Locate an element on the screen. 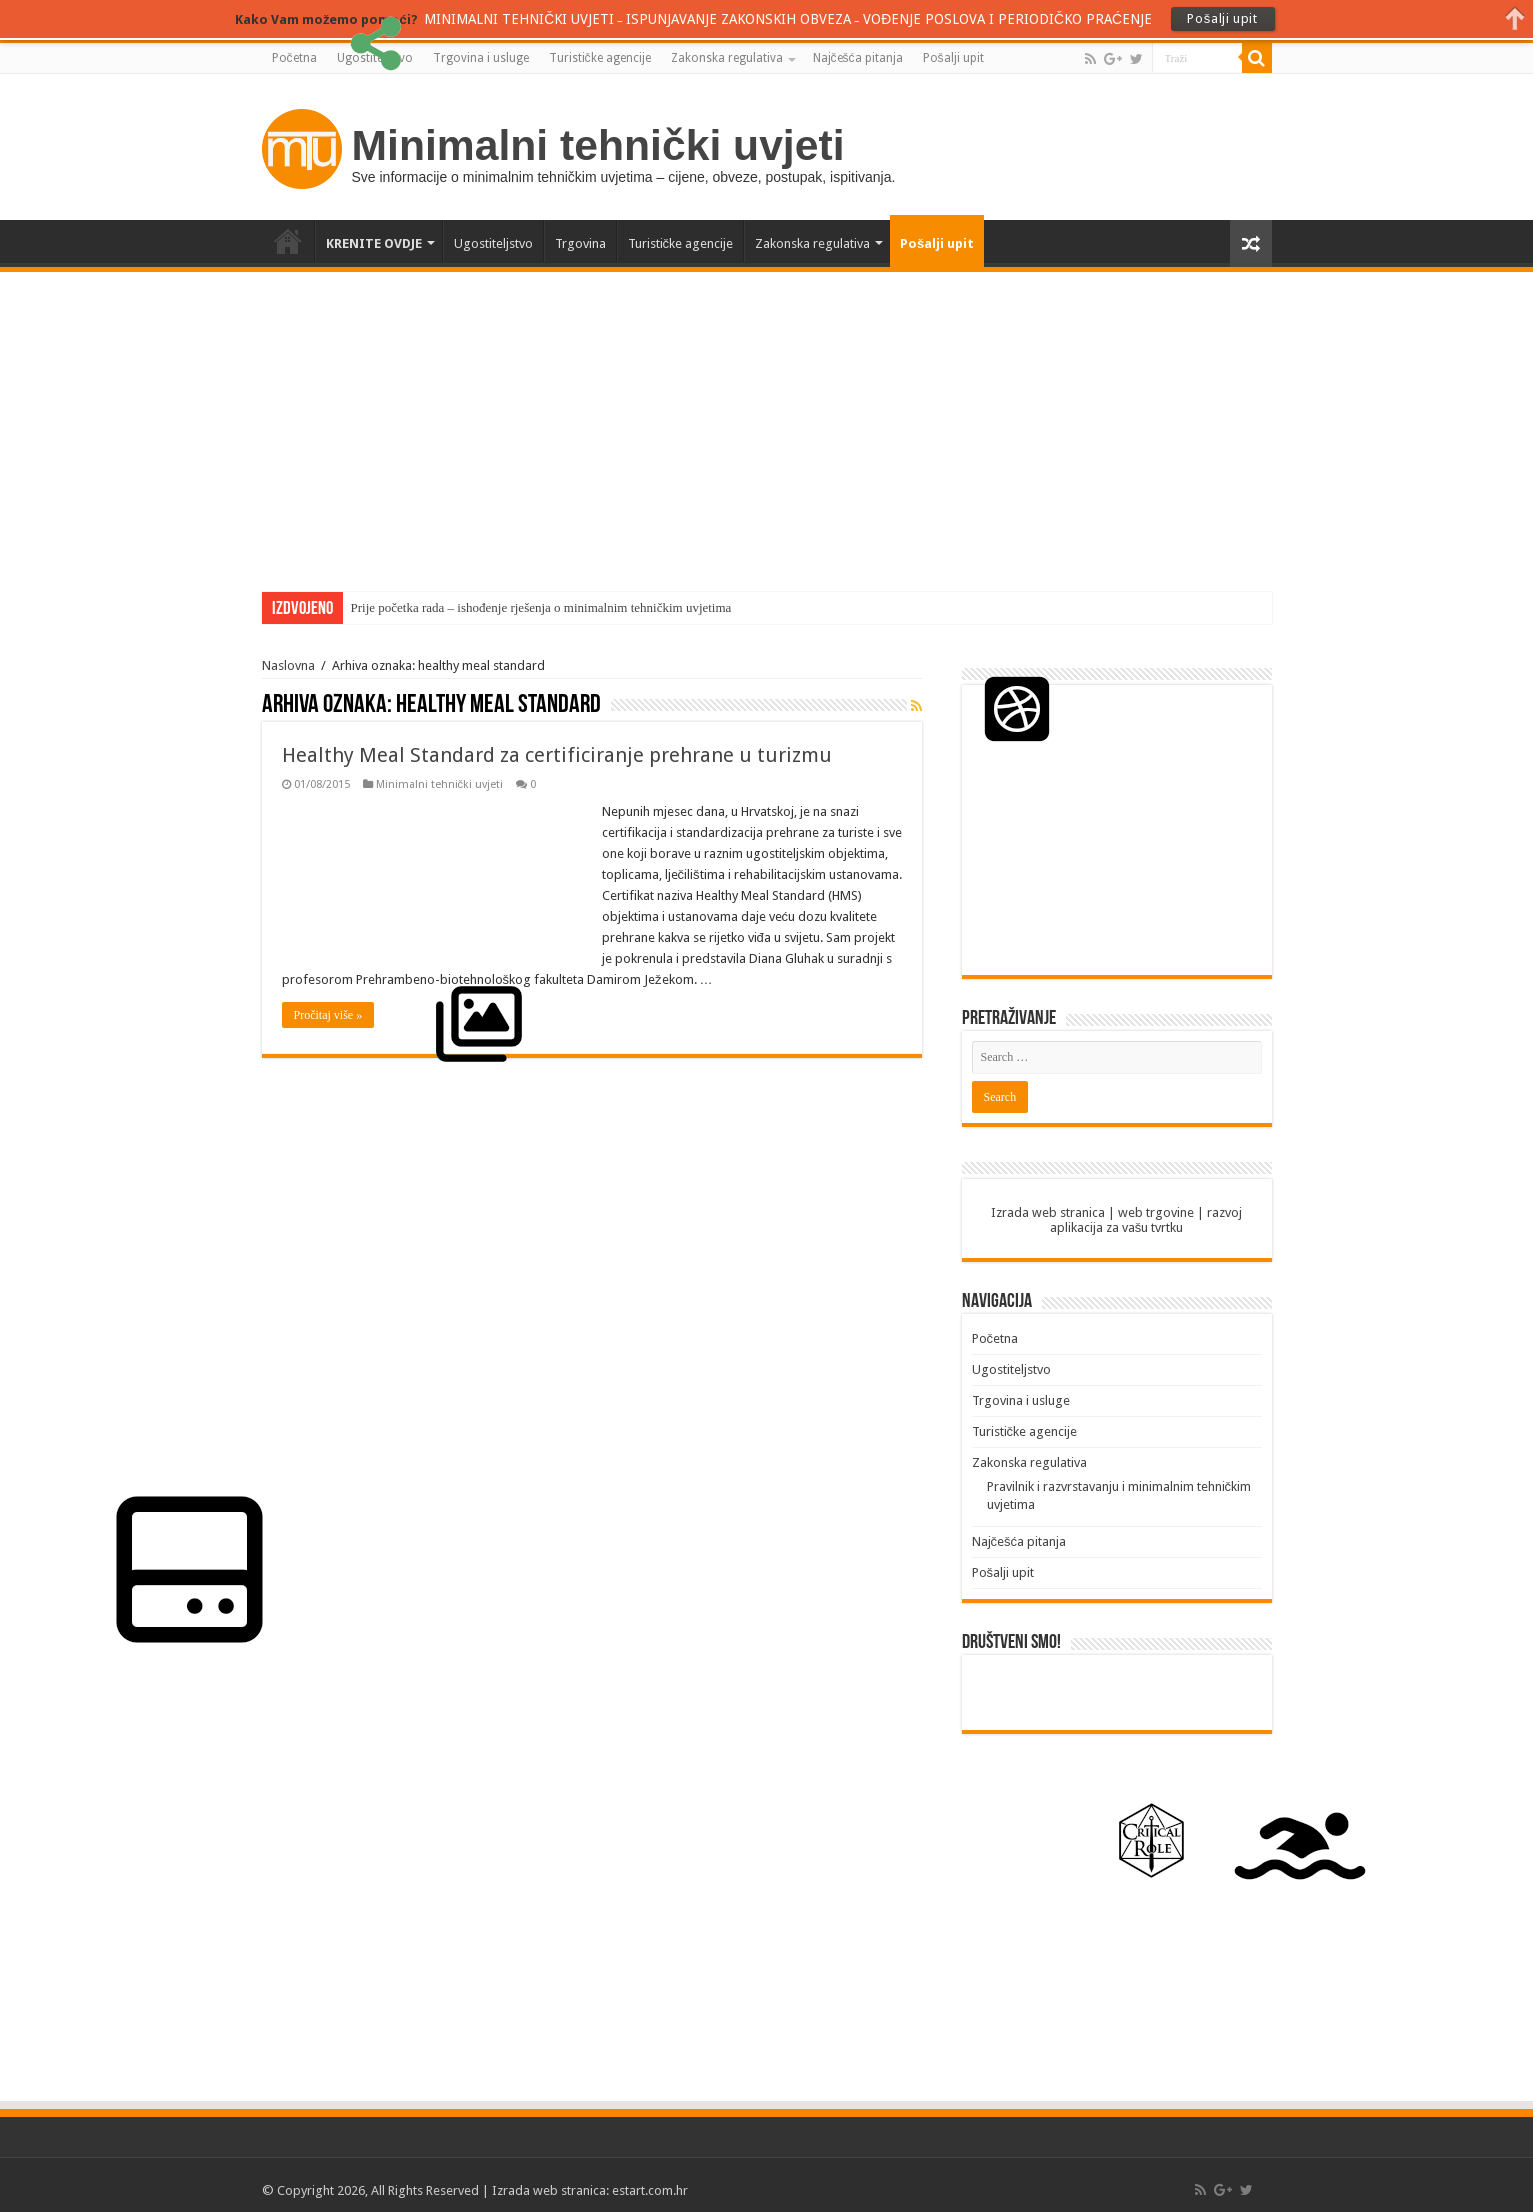  share content with others is located at coordinates (377, 43).